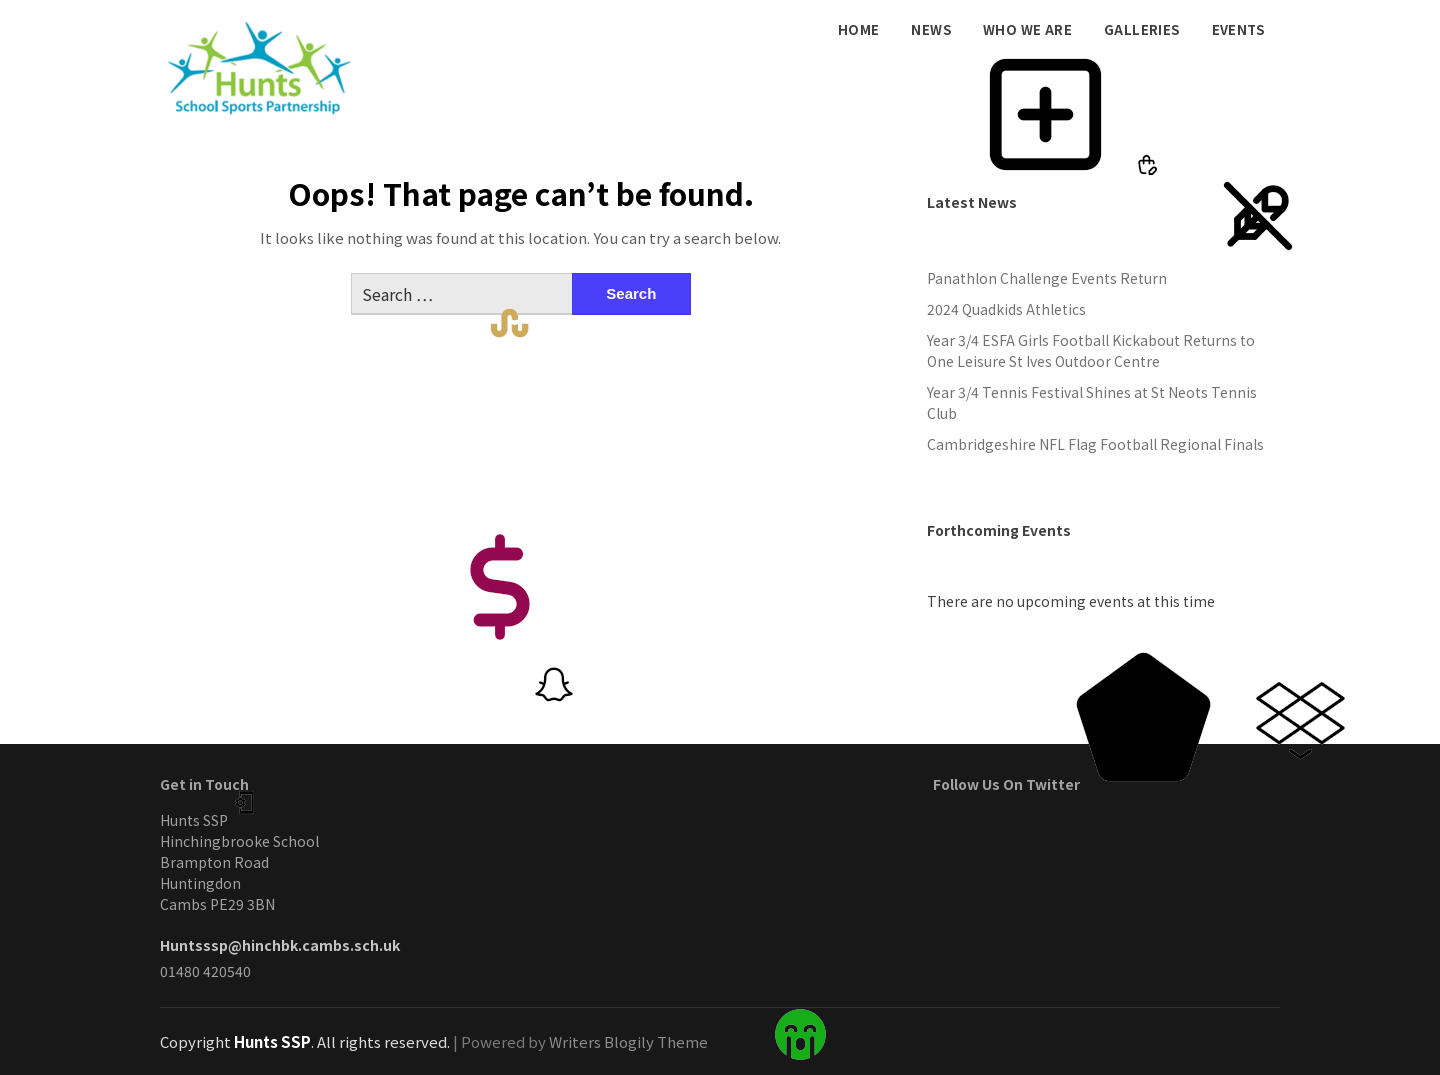 This screenshot has height=1075, width=1440. Describe the element at coordinates (1143, 718) in the screenshot. I see `indicates a pentagon-shaped category or tag` at that location.